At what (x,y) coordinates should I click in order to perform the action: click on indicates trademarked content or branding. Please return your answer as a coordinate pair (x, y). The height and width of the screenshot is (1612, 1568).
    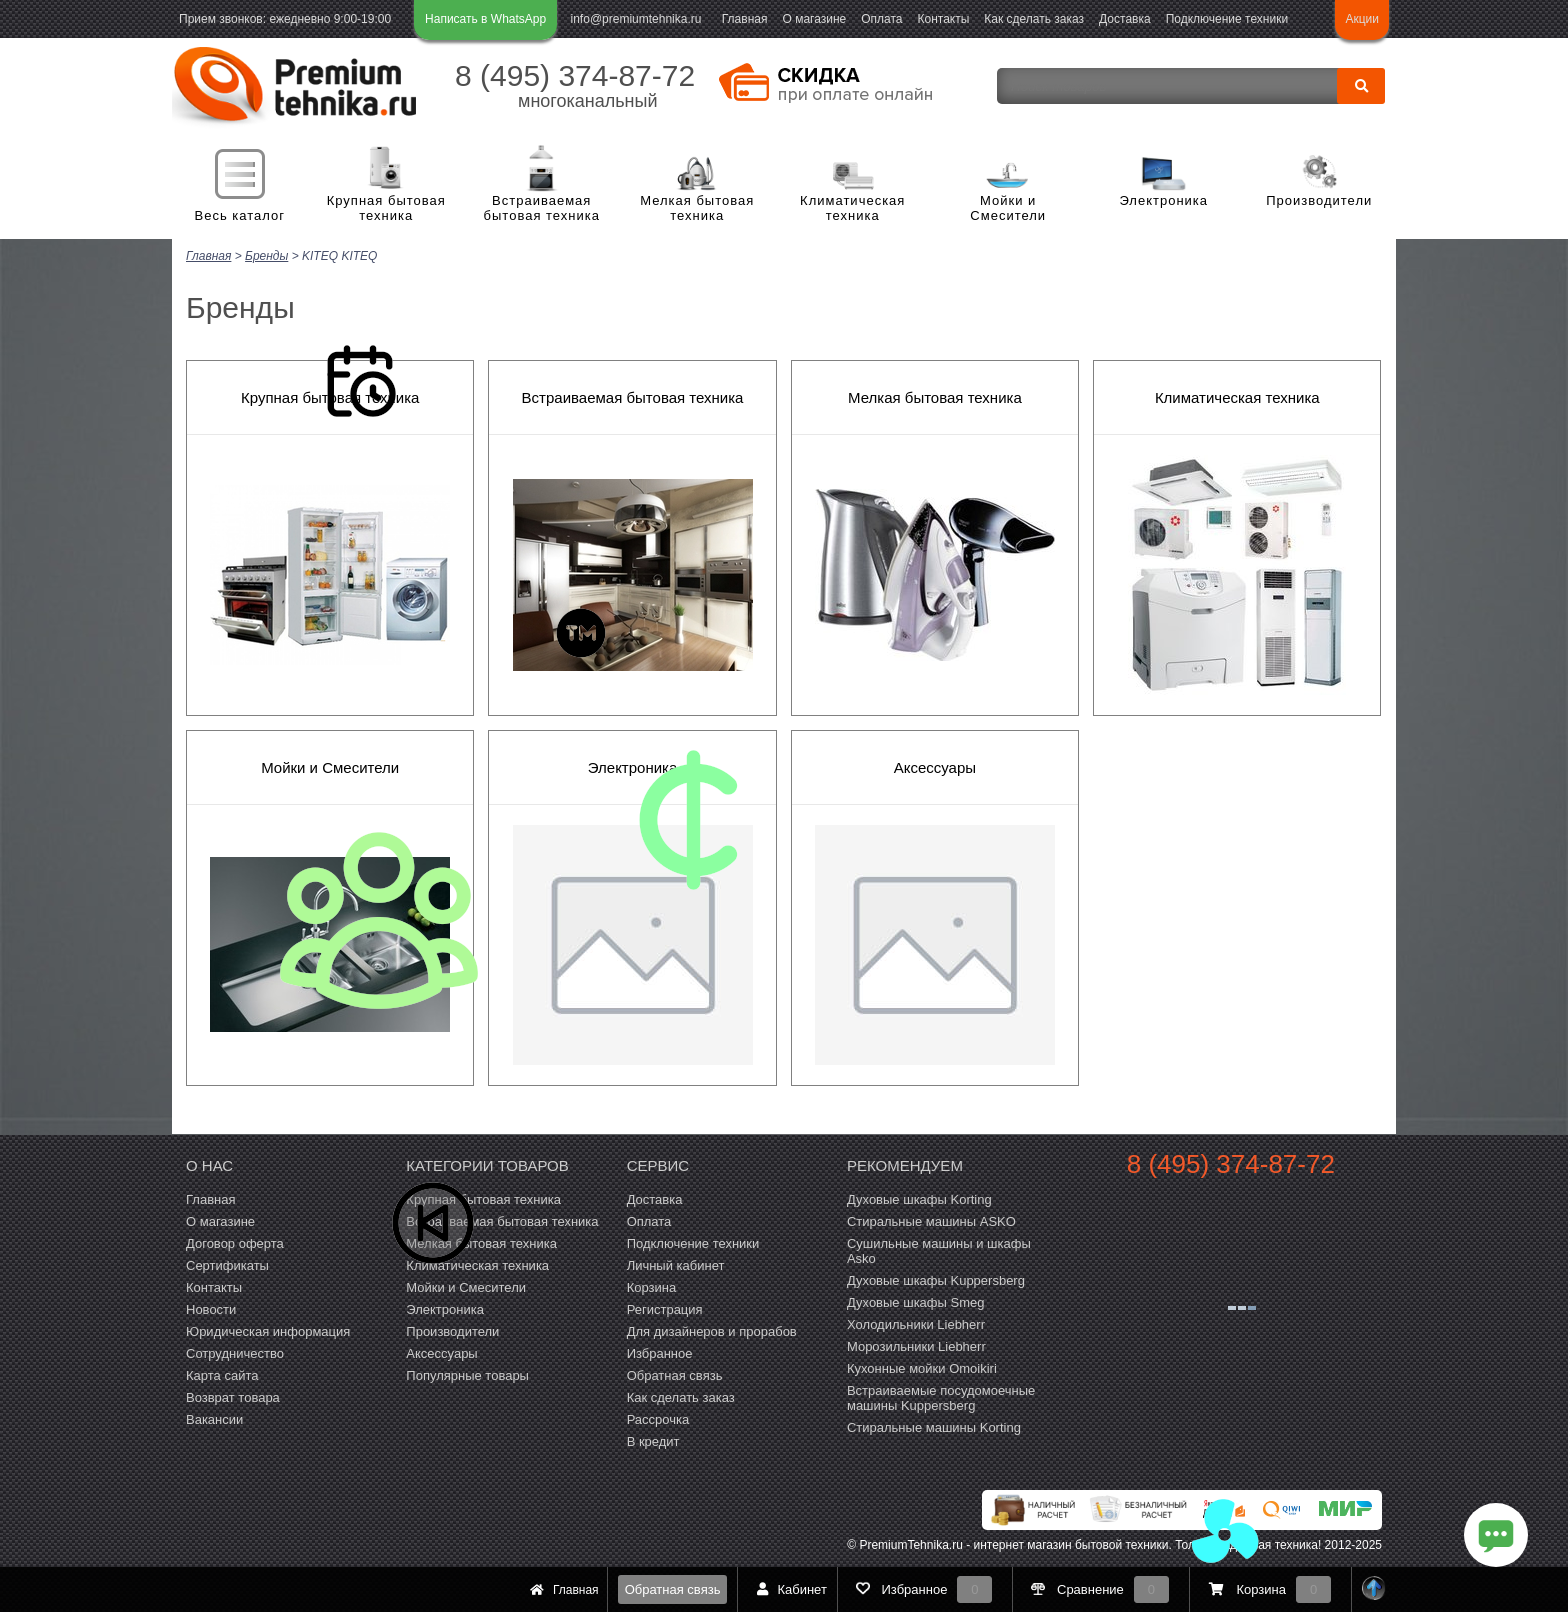
    Looking at the image, I should click on (581, 633).